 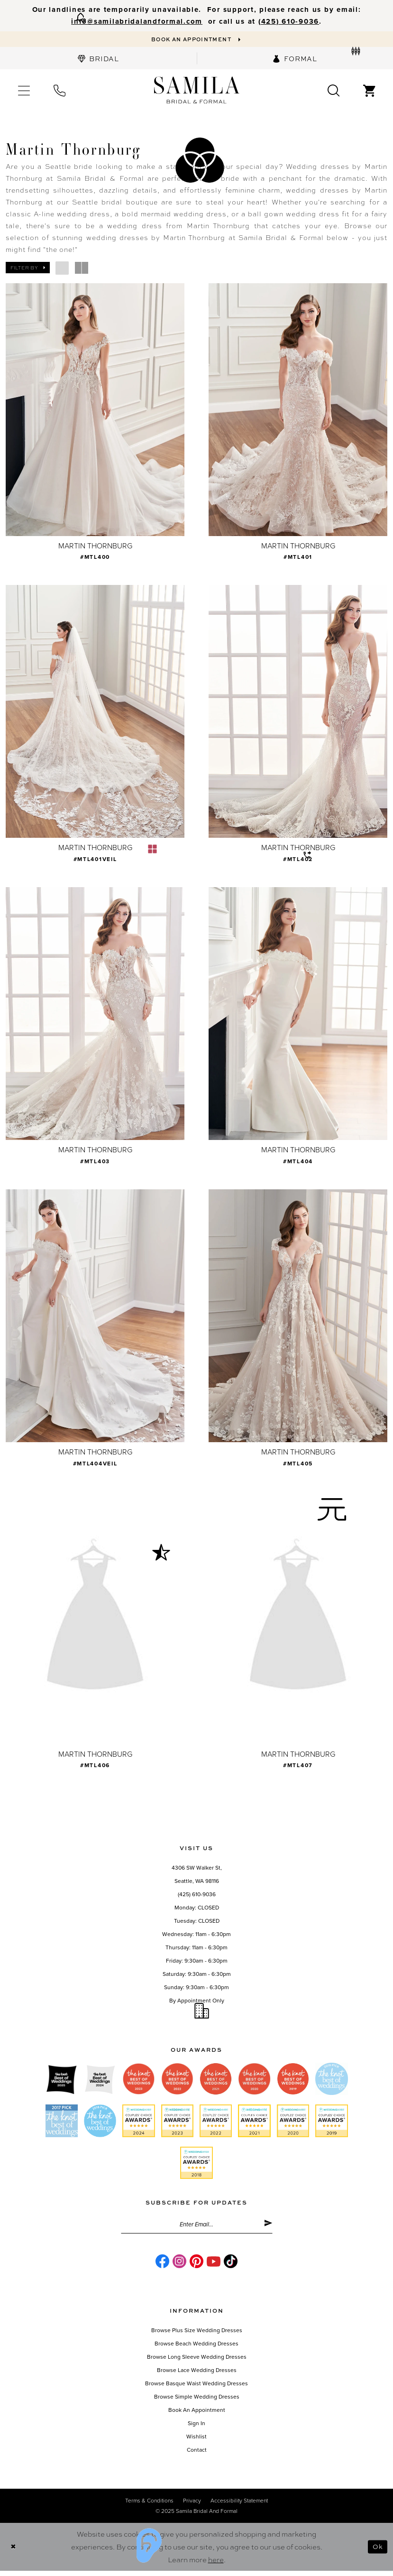 What do you see at coordinates (149, 2545) in the screenshot?
I see `adjust audio or hearing accessibility settings` at bounding box center [149, 2545].